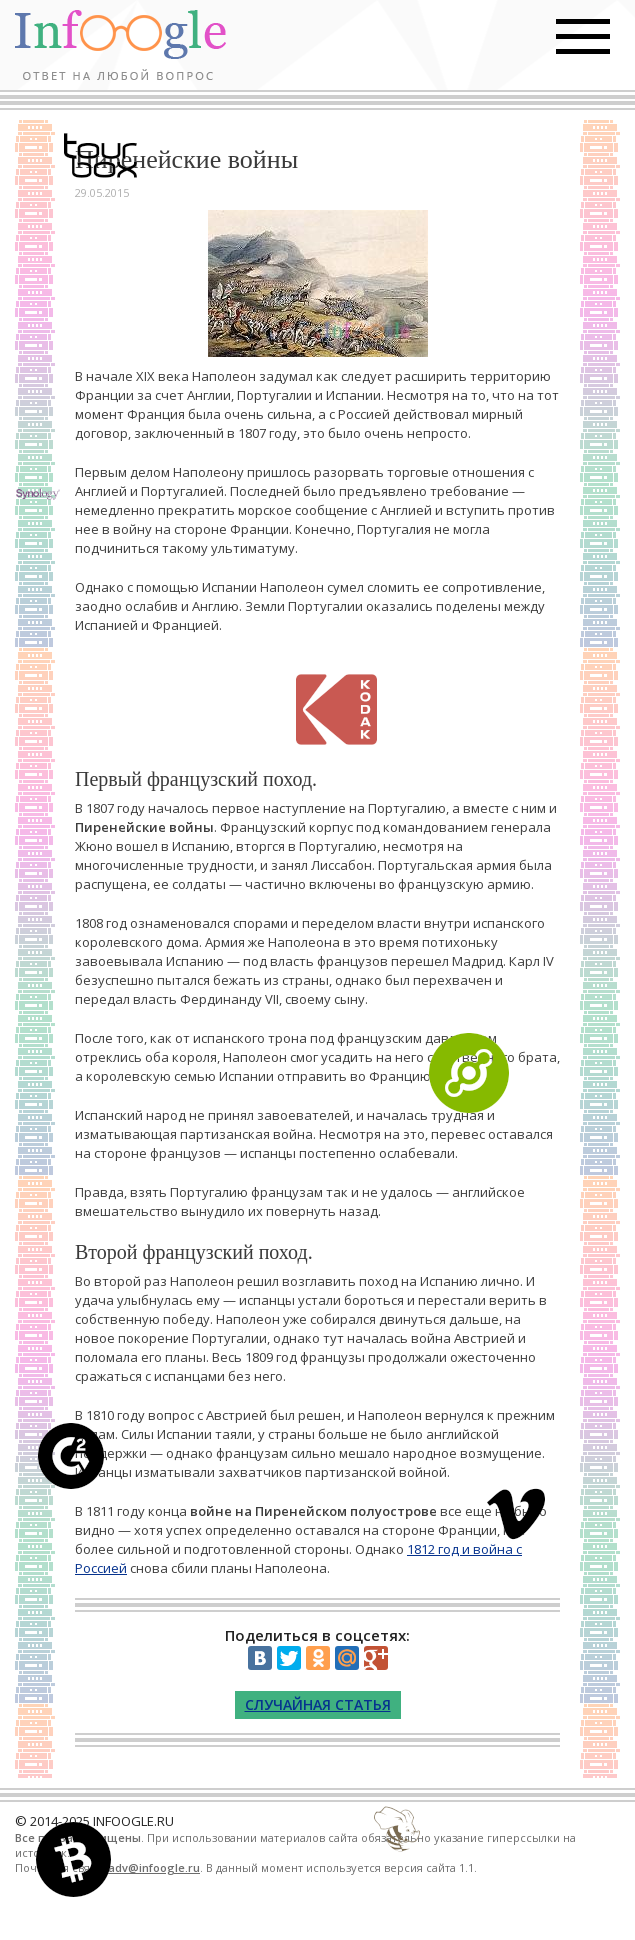 The image size is (635, 1940). Describe the element at coordinates (336, 709) in the screenshot. I see `Kodak brand logo` at that location.